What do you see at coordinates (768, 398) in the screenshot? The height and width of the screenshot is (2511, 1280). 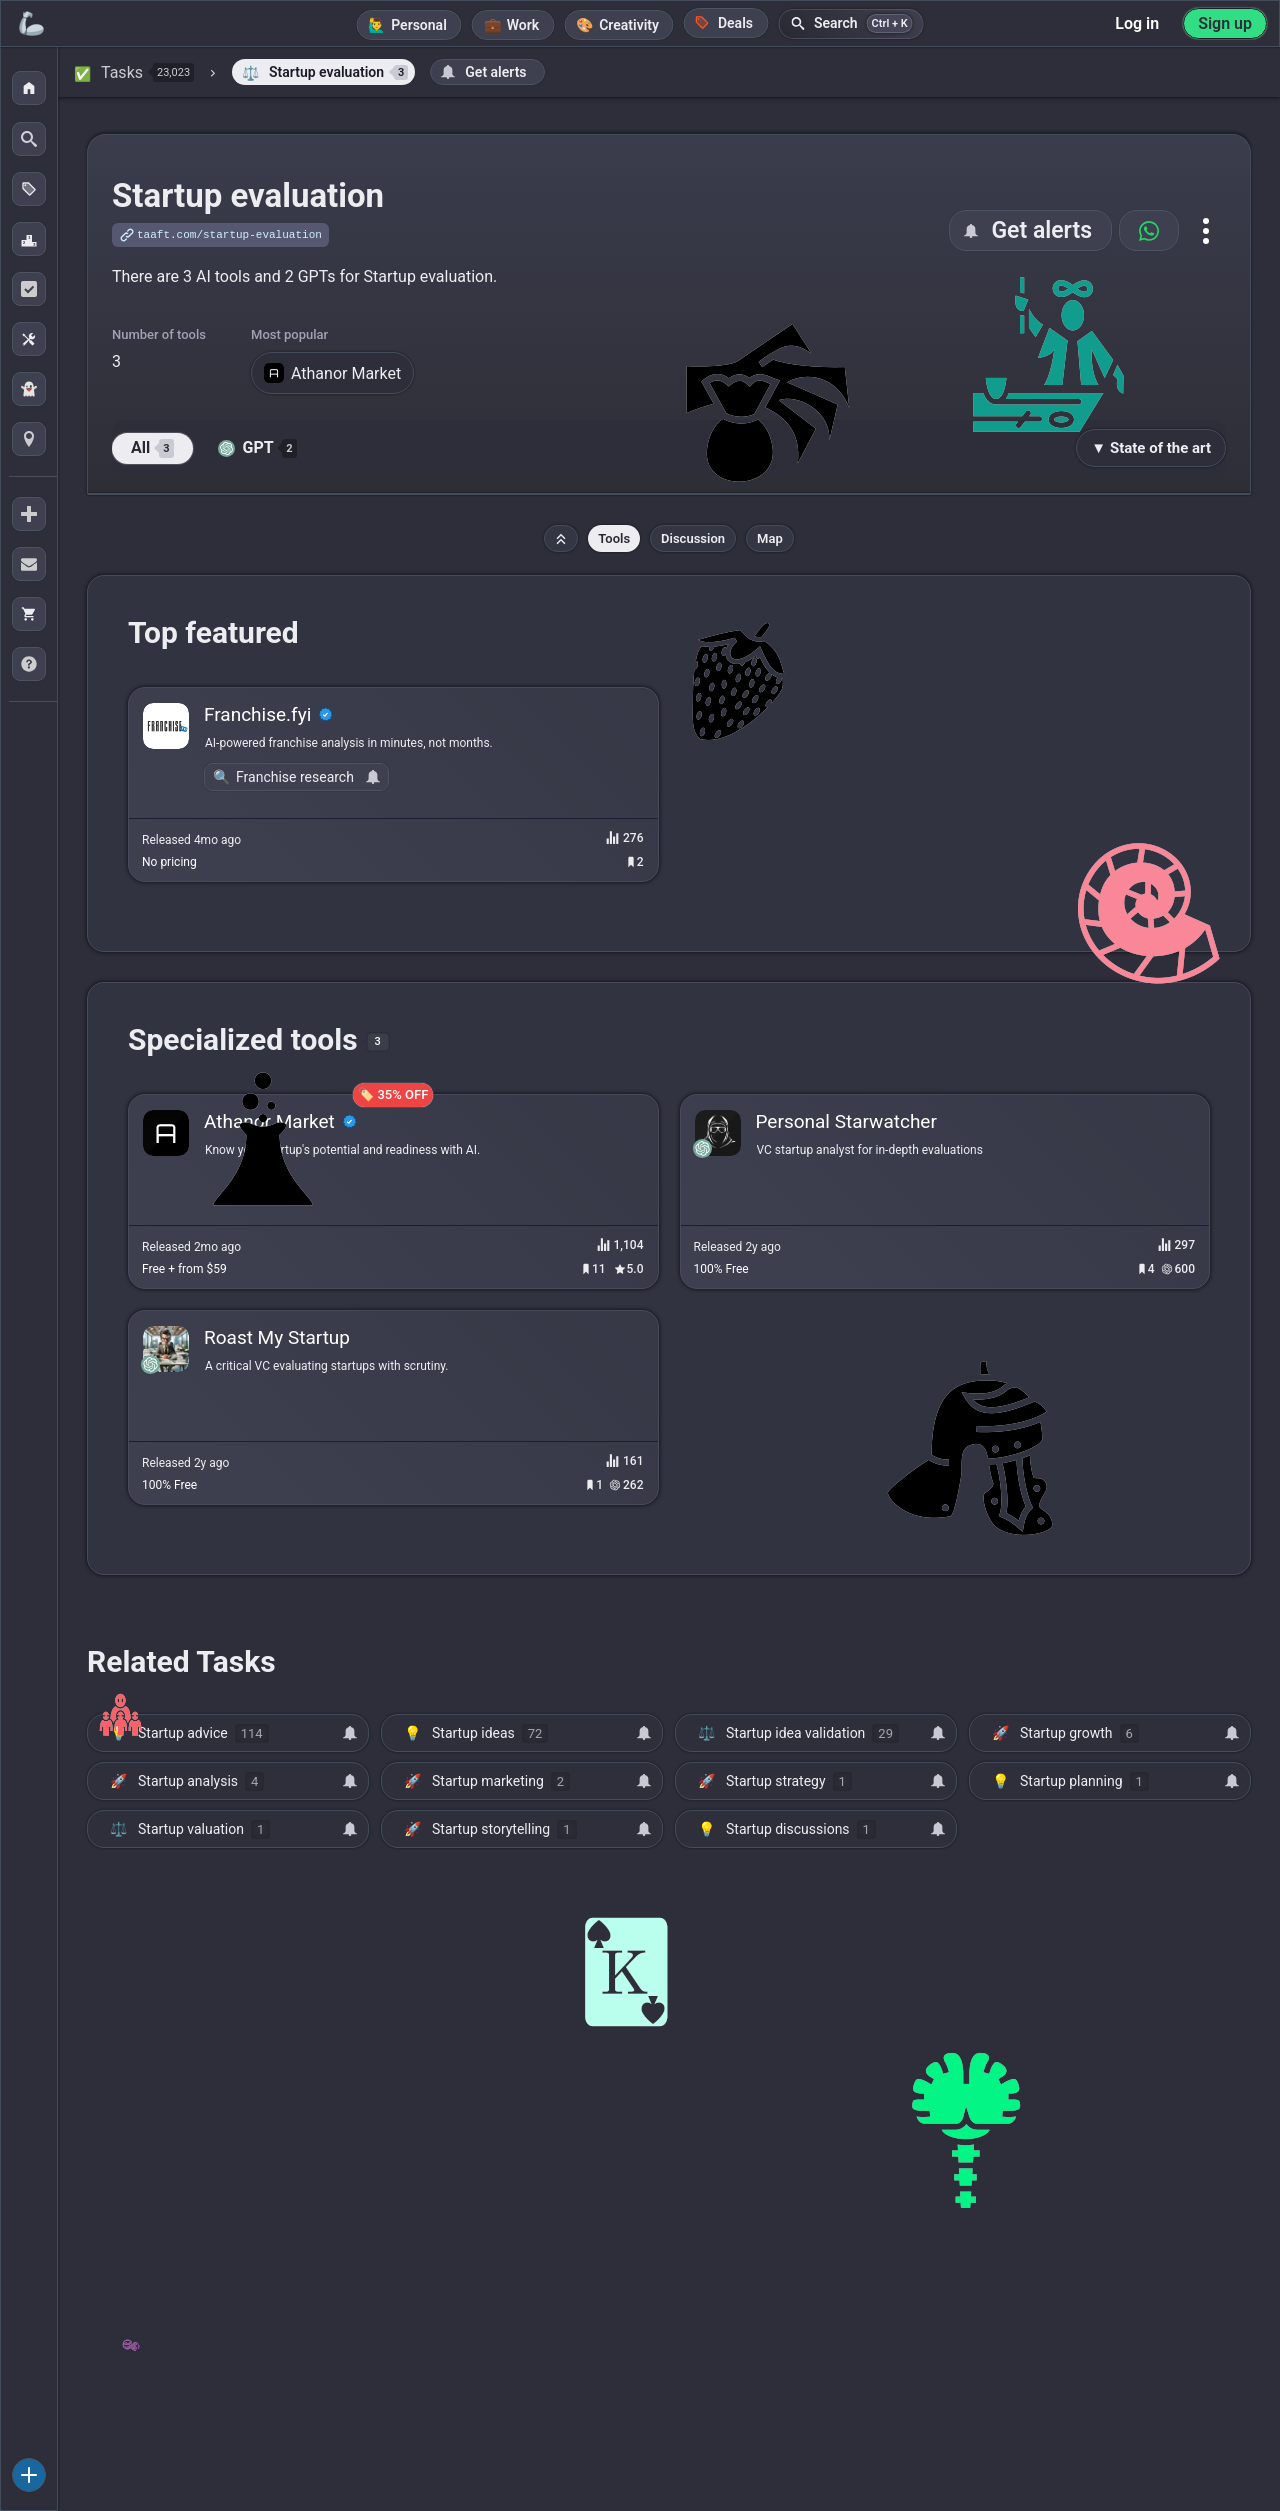 I see `steal or grab an item quickly` at bounding box center [768, 398].